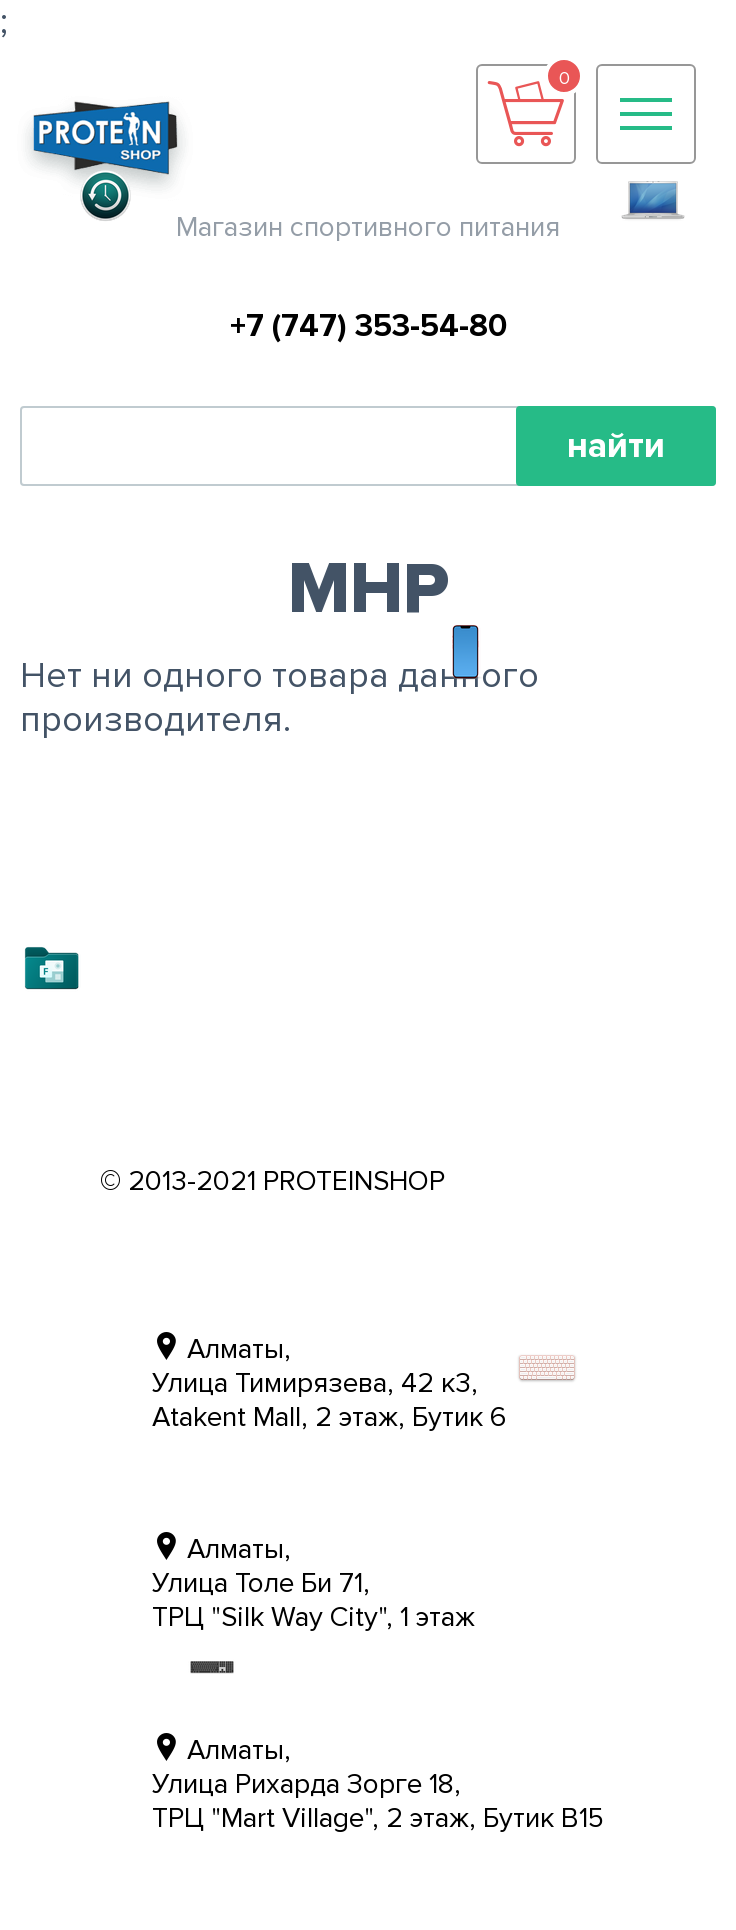 The width and height of the screenshot is (736, 1930). I want to click on open time machine backup settings, so click(105, 195).